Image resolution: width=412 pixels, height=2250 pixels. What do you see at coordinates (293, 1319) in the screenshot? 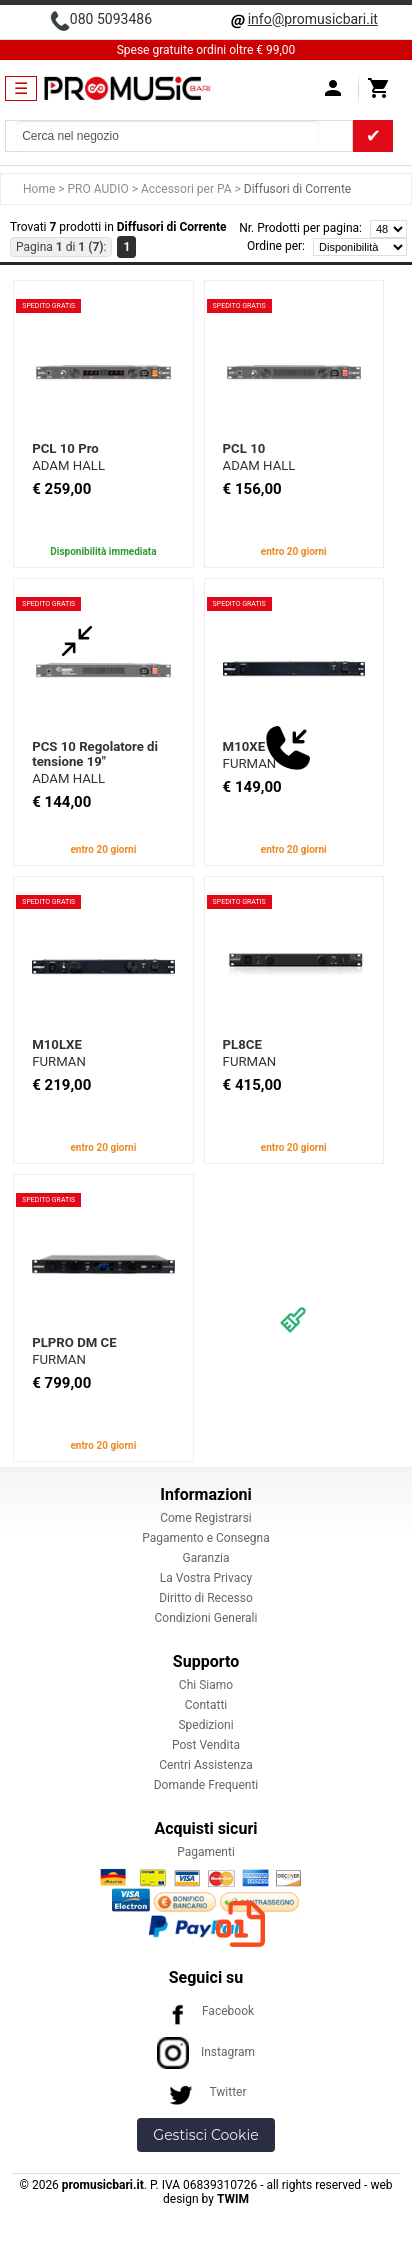
I see `access painting or drawing tools` at bounding box center [293, 1319].